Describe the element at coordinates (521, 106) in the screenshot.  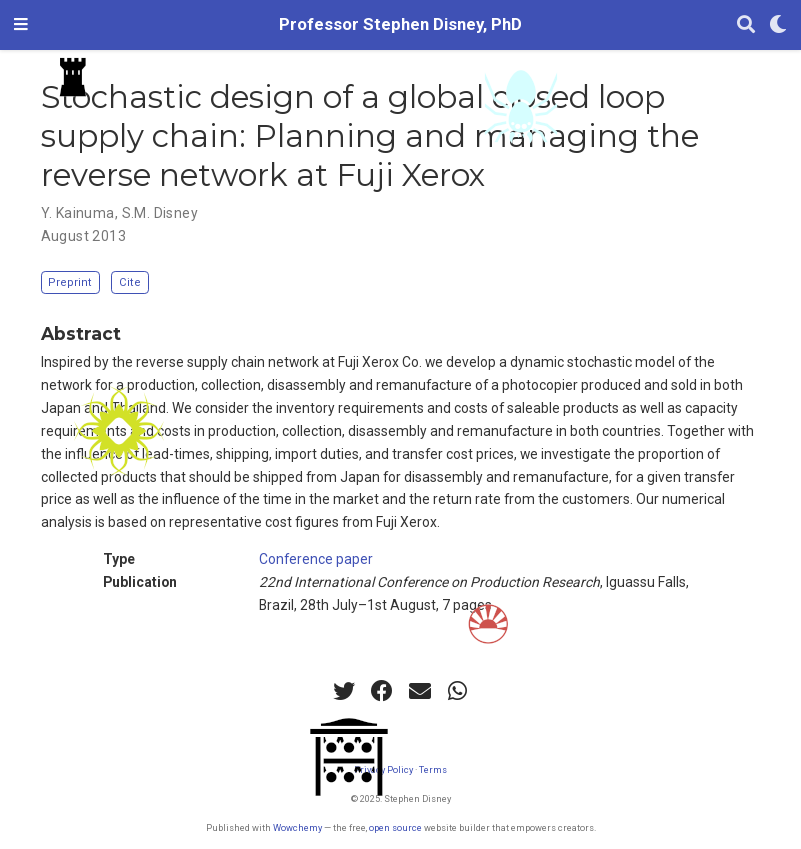
I see `indicates spider or arachnid enemy type in game` at that location.